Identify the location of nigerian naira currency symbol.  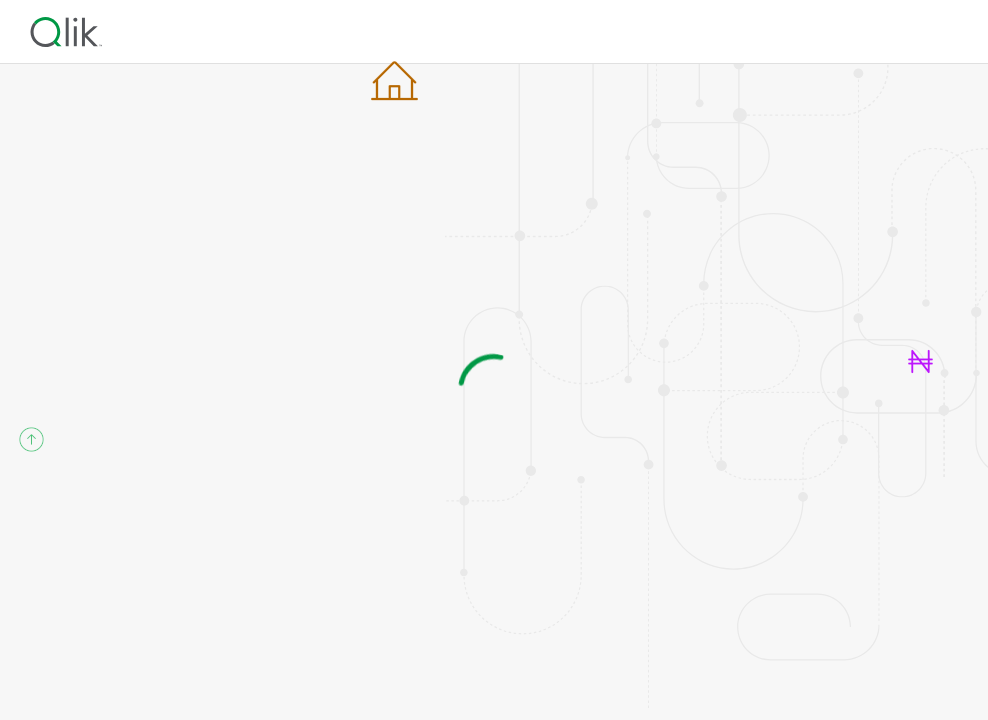
(920, 361).